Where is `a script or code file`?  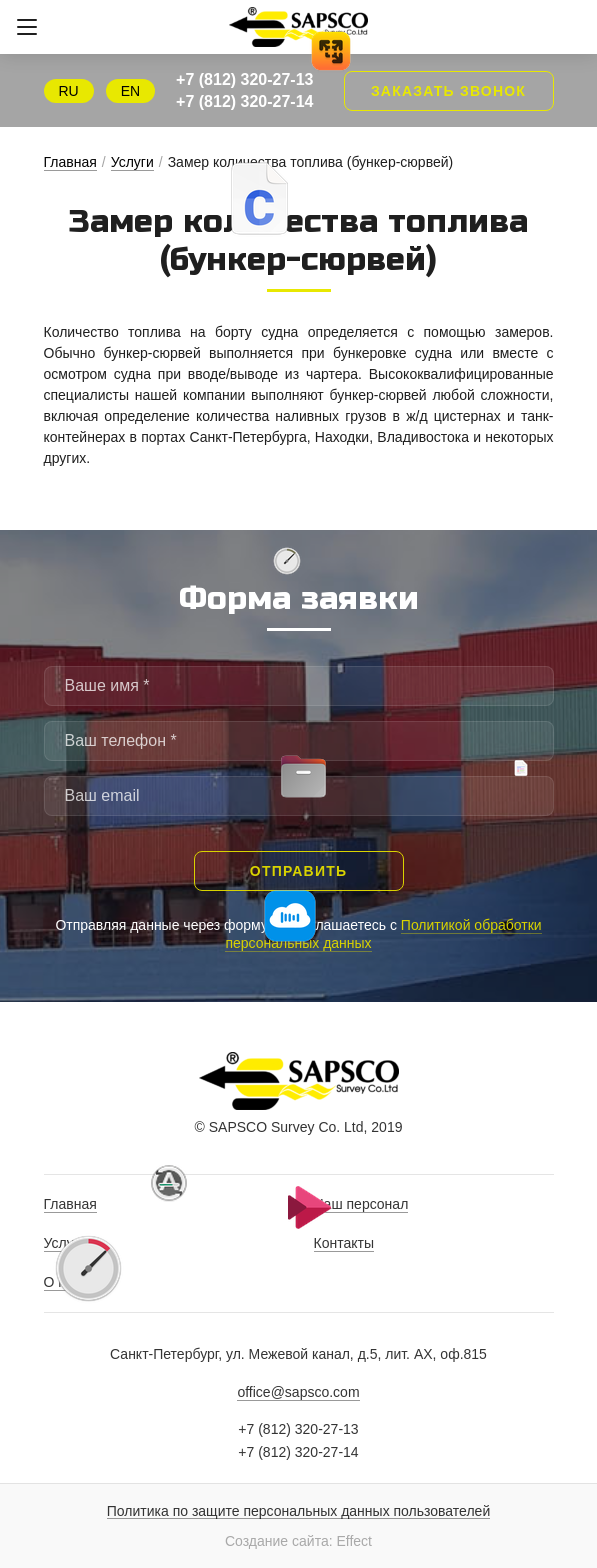 a script or code file is located at coordinates (521, 768).